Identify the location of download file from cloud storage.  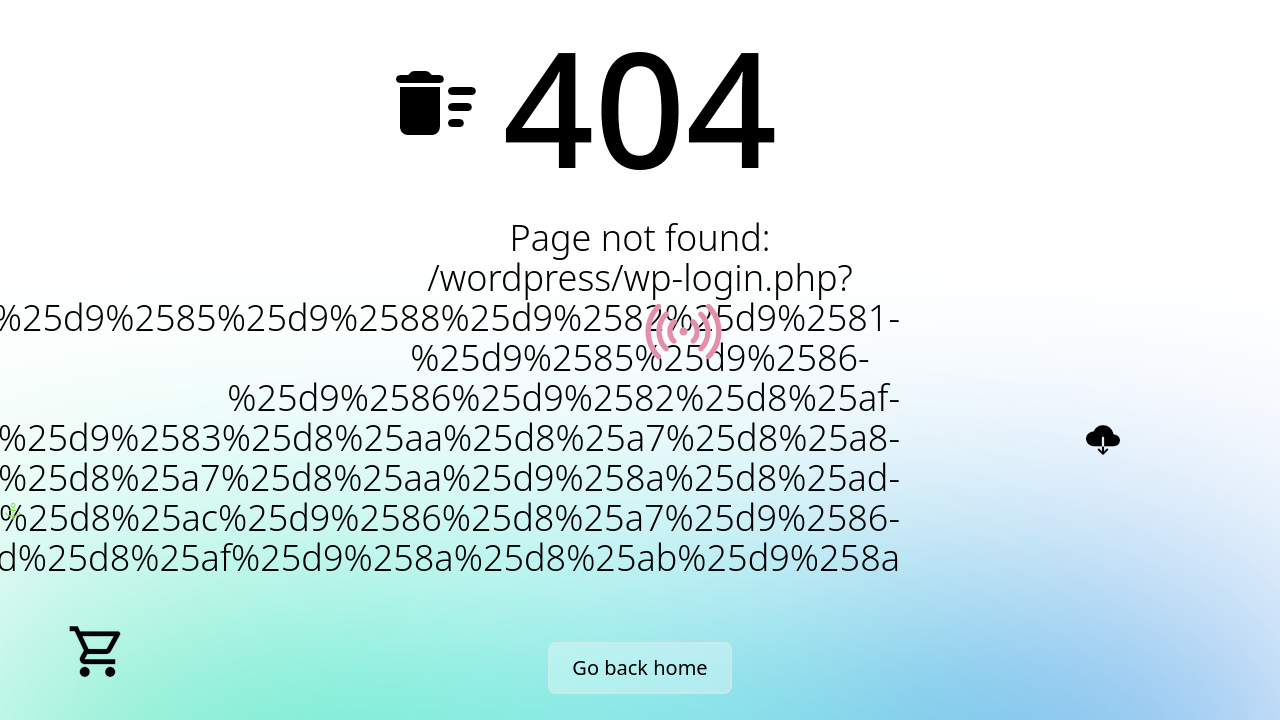
(1103, 440).